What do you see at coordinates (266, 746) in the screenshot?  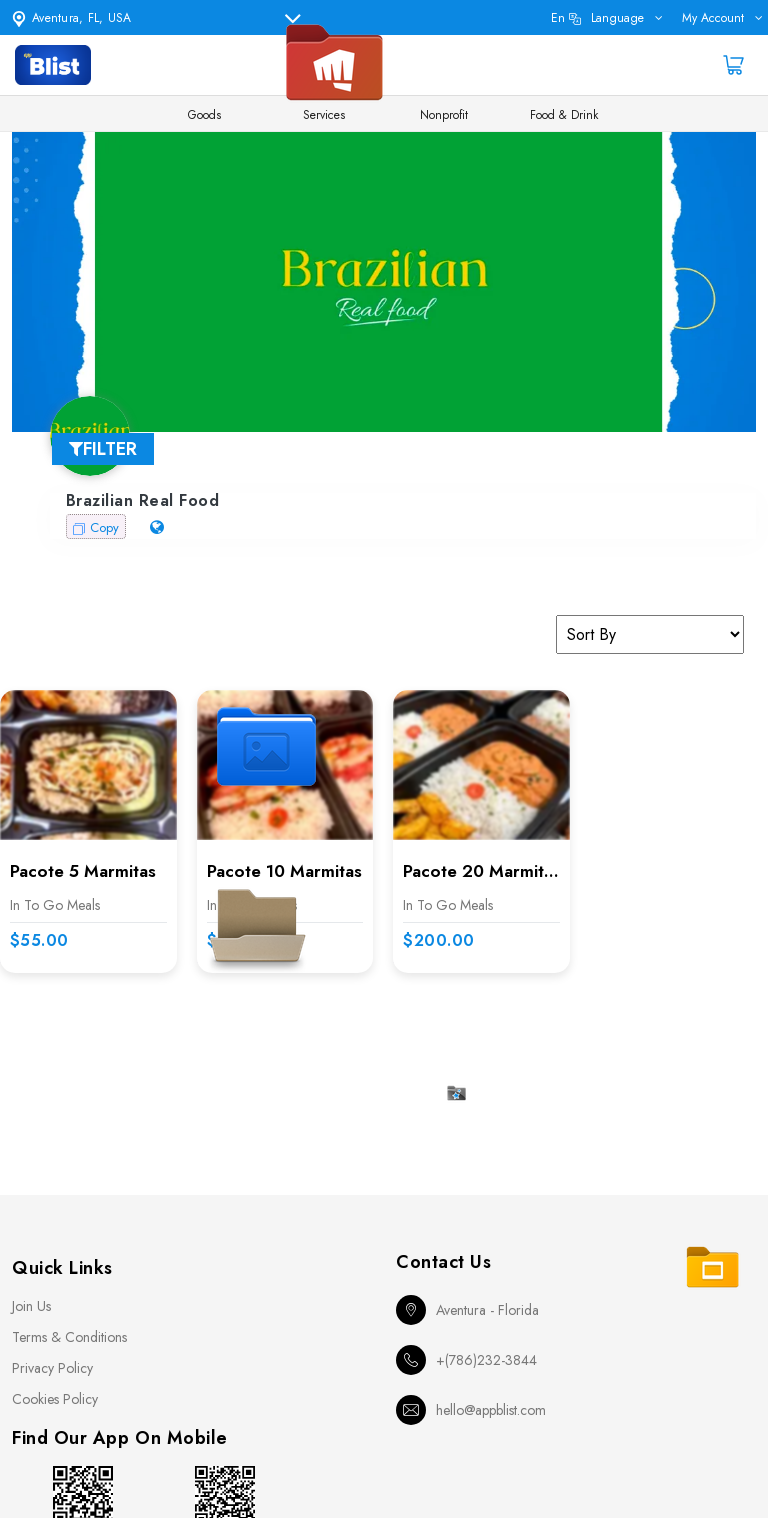 I see `open your images folder` at bounding box center [266, 746].